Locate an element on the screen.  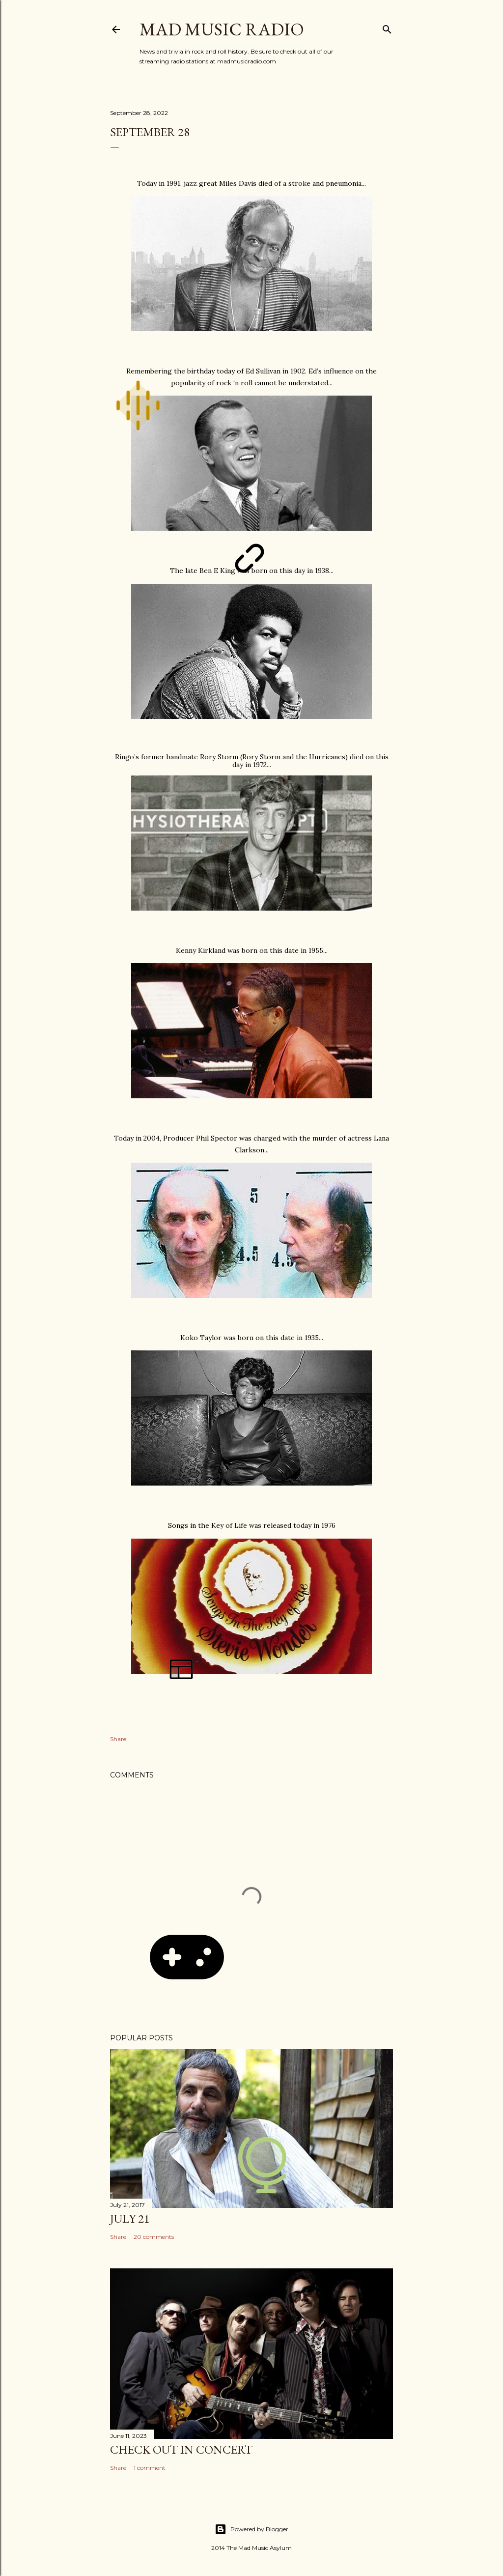
unlink or disconnect a URL is located at coordinates (250, 558).